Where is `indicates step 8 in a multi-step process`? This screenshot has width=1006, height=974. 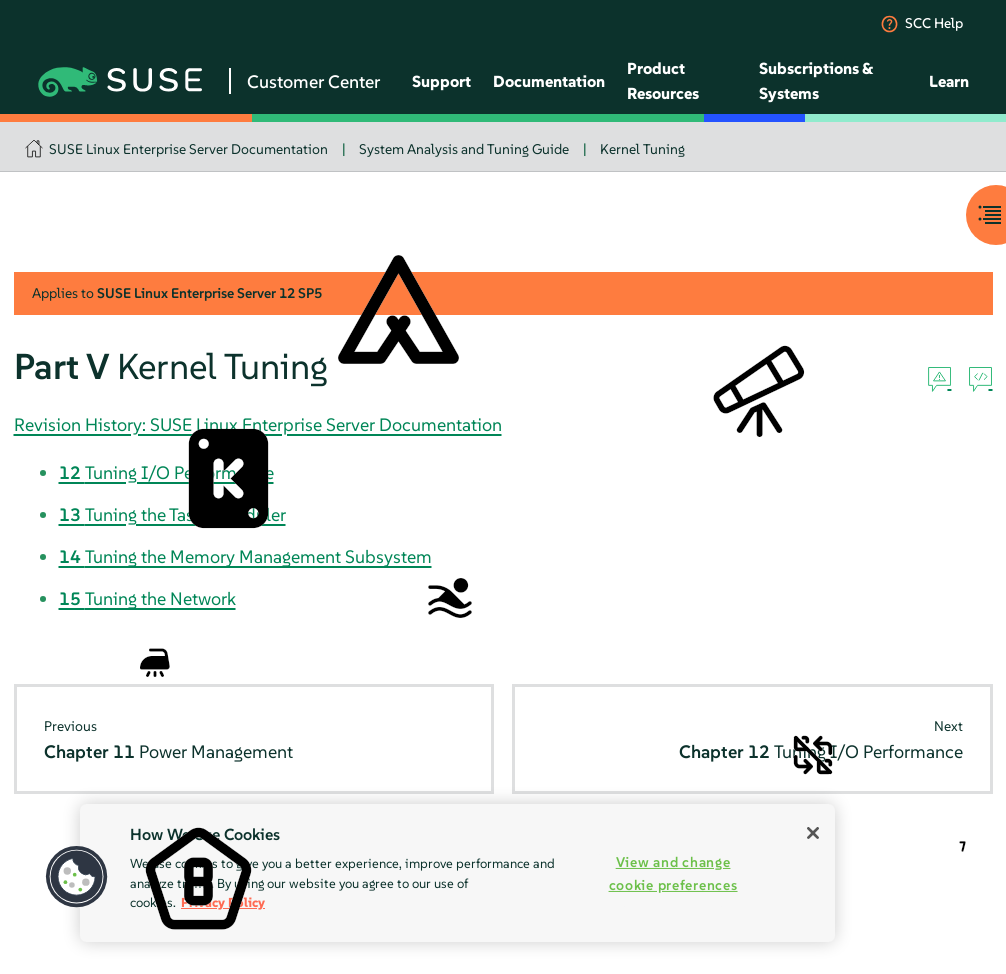
indicates step 8 in a multi-step process is located at coordinates (198, 881).